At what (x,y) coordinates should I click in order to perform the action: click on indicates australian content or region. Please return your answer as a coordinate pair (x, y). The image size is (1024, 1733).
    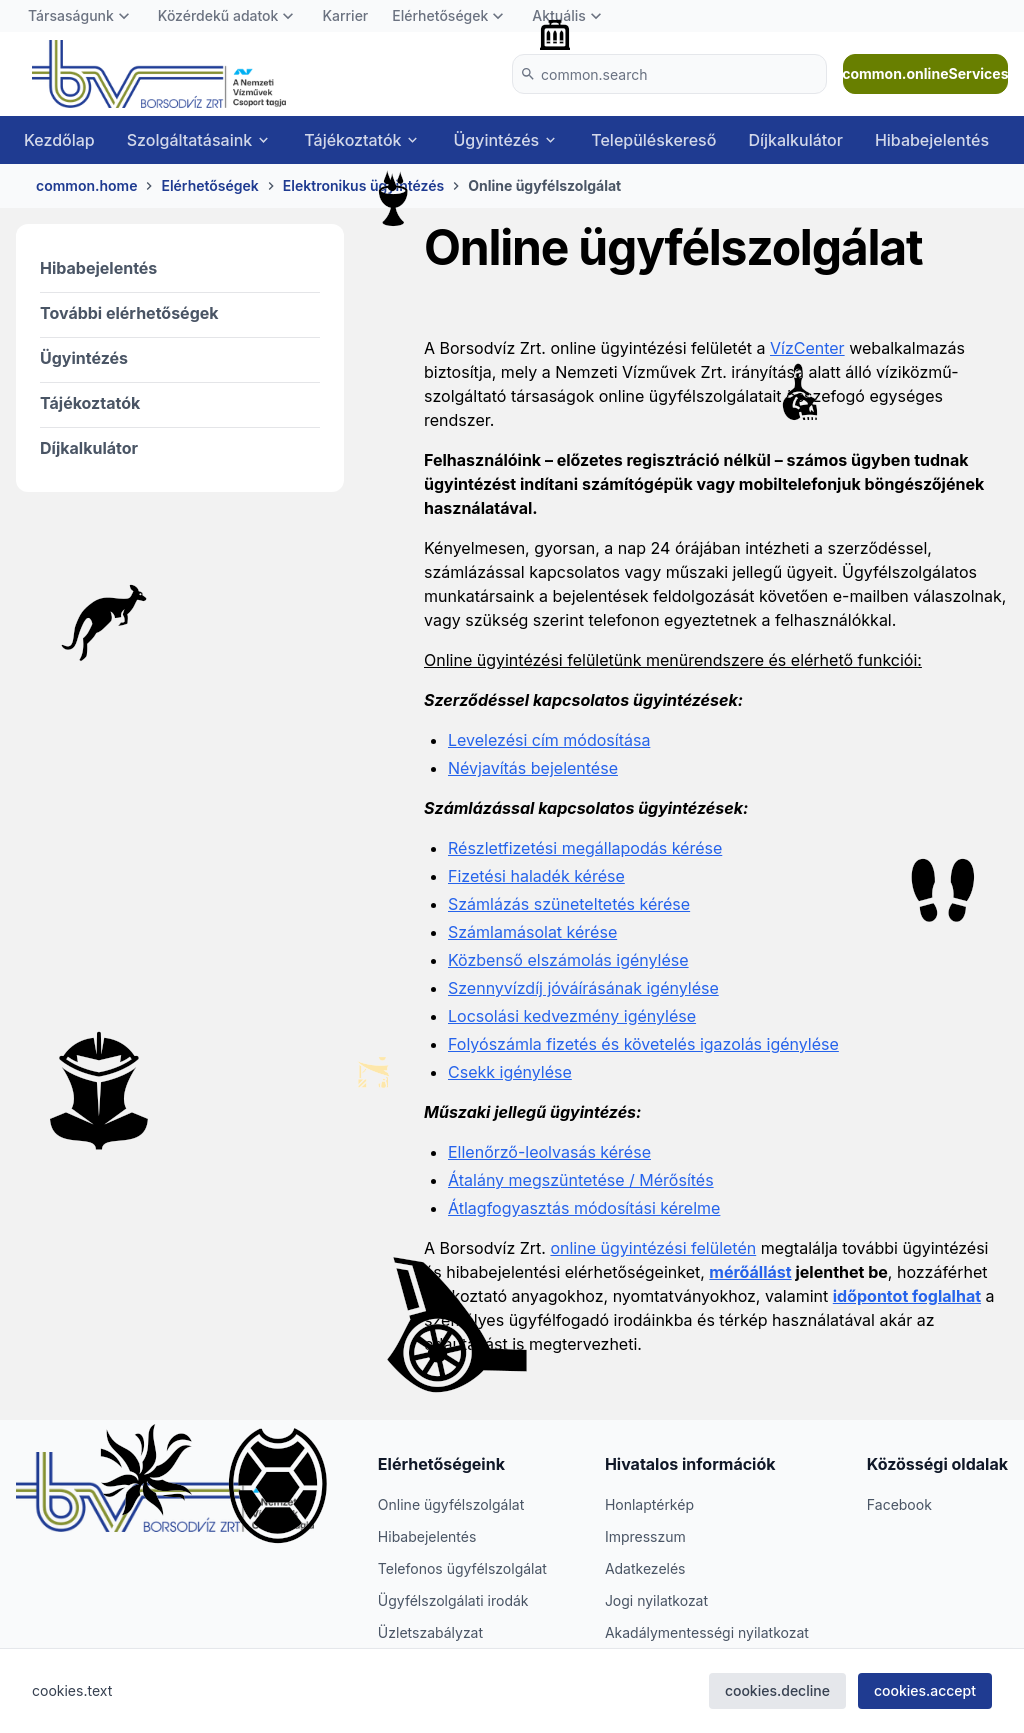
    Looking at the image, I should click on (104, 623).